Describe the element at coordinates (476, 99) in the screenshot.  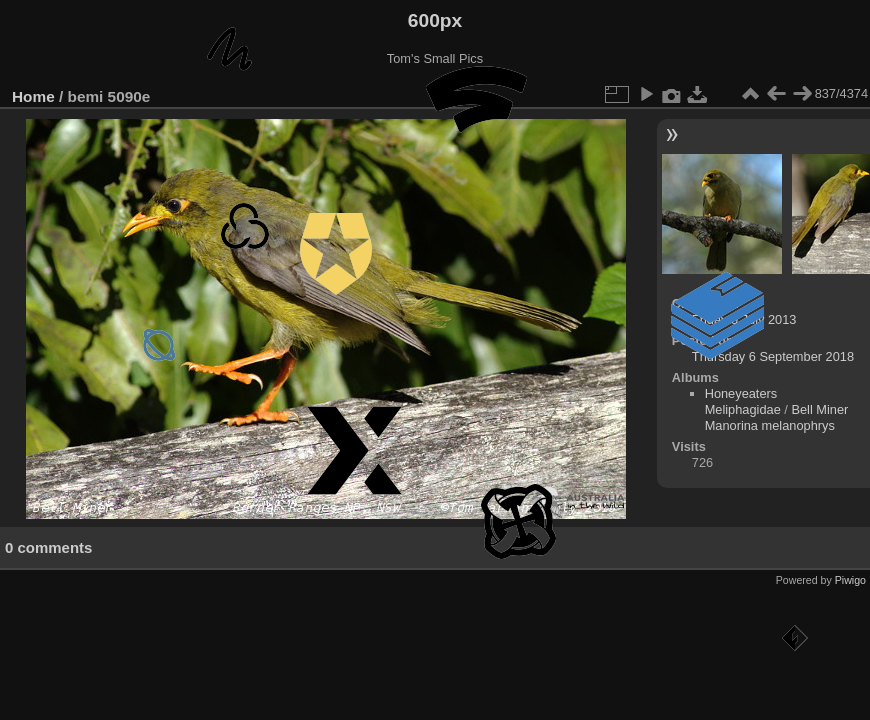
I see `google stadia gaming service logo` at that location.